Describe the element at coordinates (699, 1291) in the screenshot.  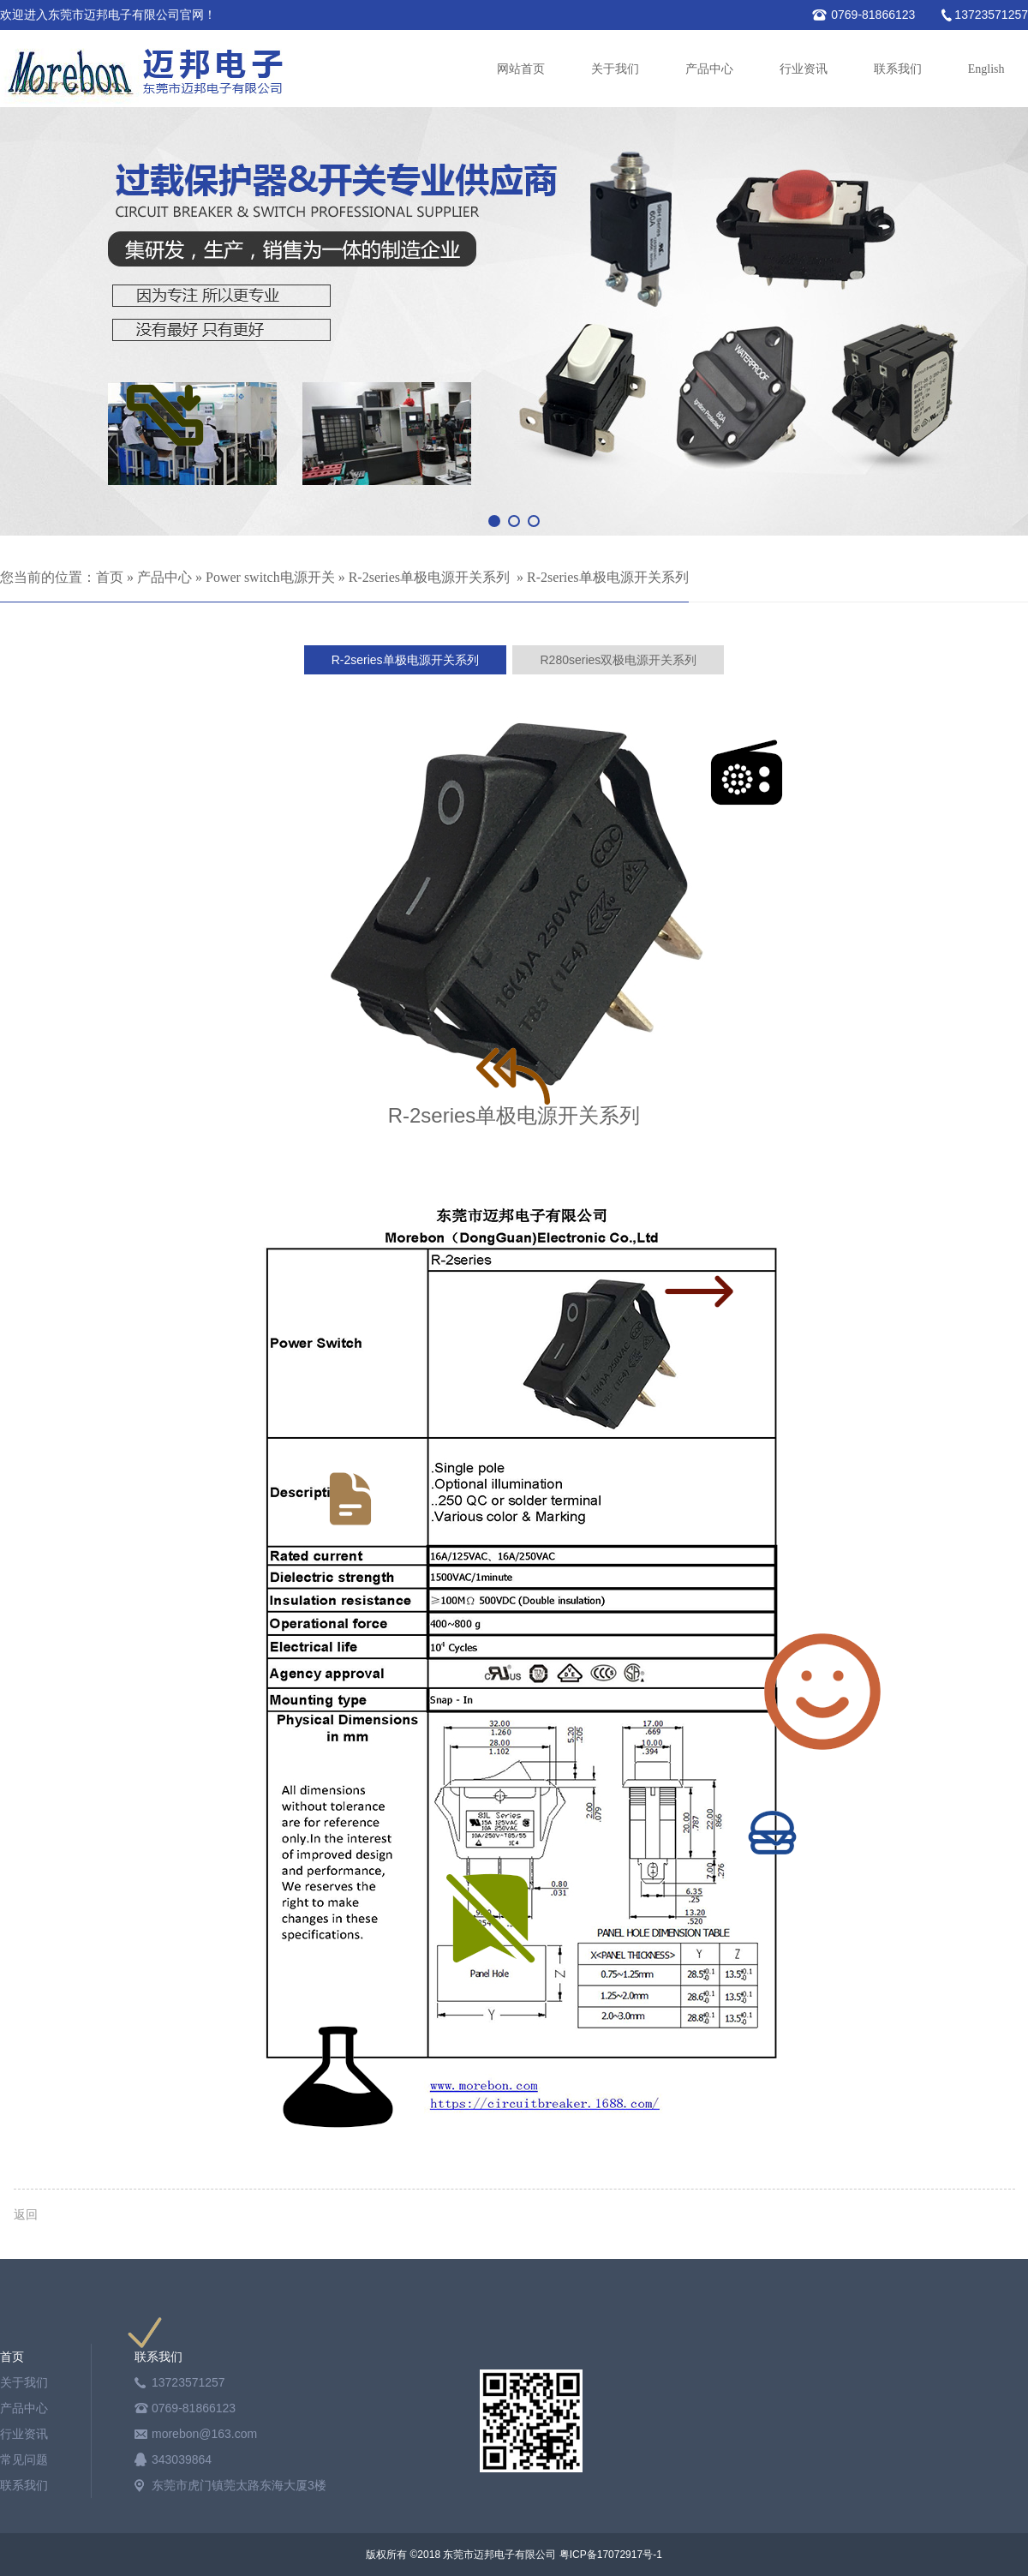
I see `proceed to the next step` at that location.